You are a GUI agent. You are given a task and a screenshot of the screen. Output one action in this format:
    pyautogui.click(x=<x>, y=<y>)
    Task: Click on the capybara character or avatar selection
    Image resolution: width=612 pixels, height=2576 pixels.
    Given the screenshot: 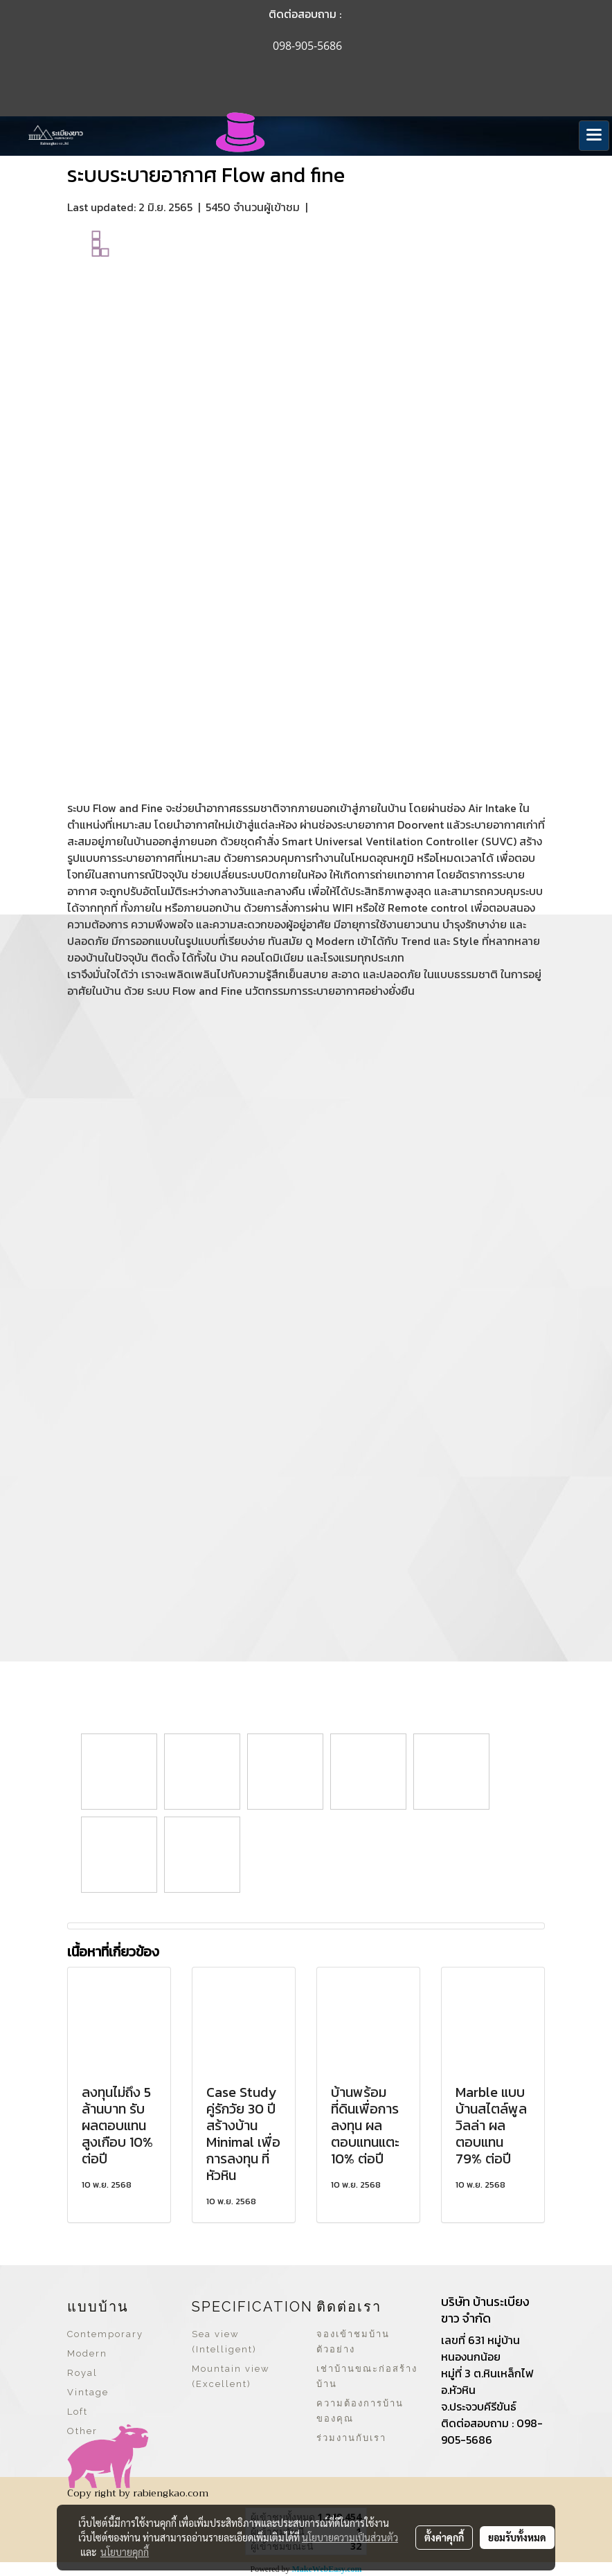 What is the action you would take?
    pyautogui.click(x=107, y=2456)
    